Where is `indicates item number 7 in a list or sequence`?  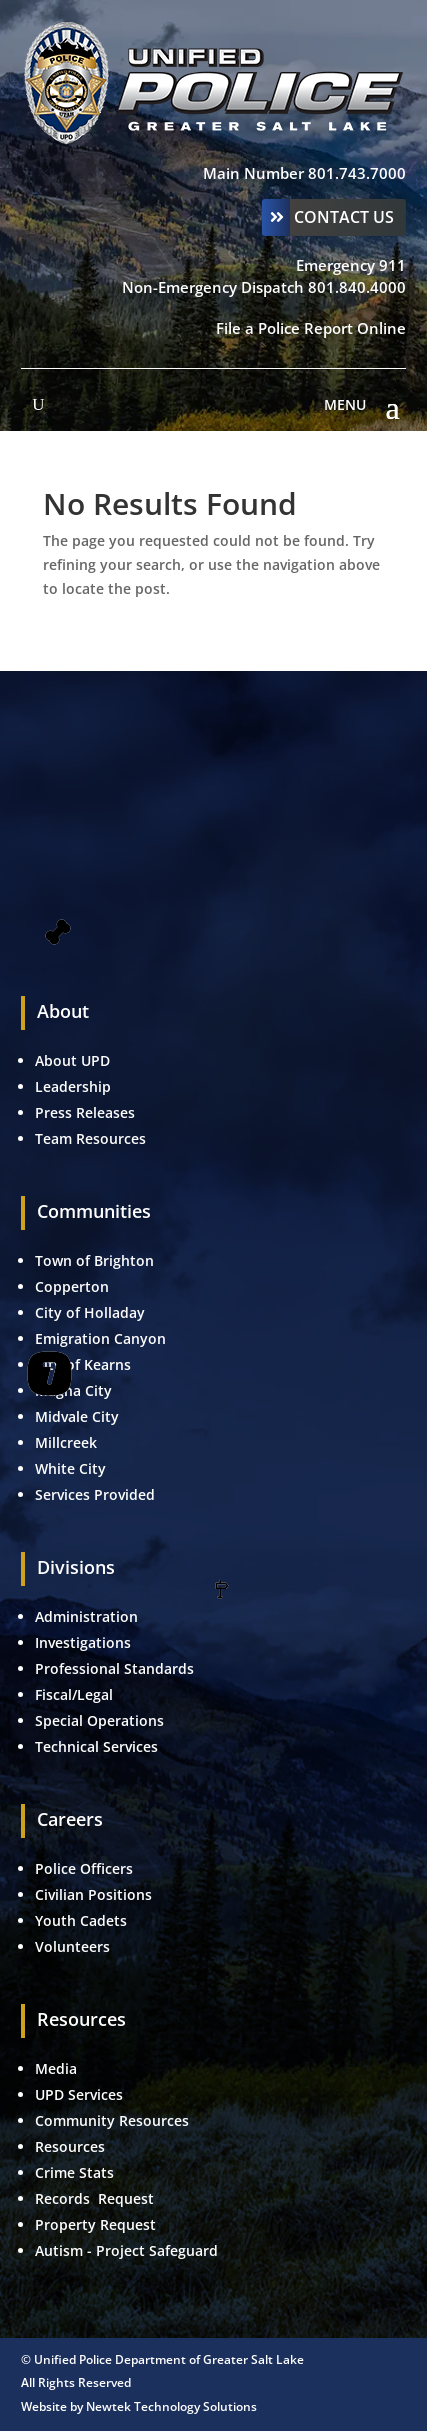
indicates item number 7 in a list or sequence is located at coordinates (49, 1373).